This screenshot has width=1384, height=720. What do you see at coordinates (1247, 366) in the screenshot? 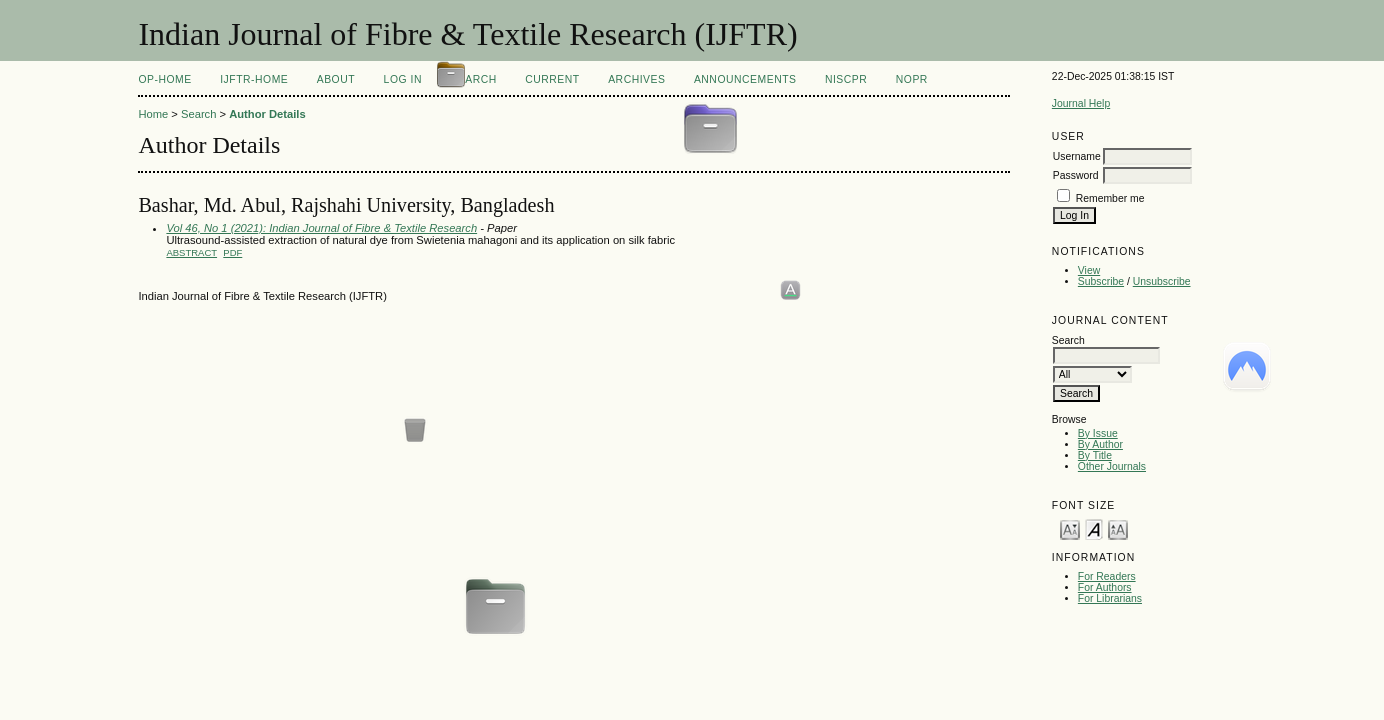
I see `open nordvpn application` at bounding box center [1247, 366].